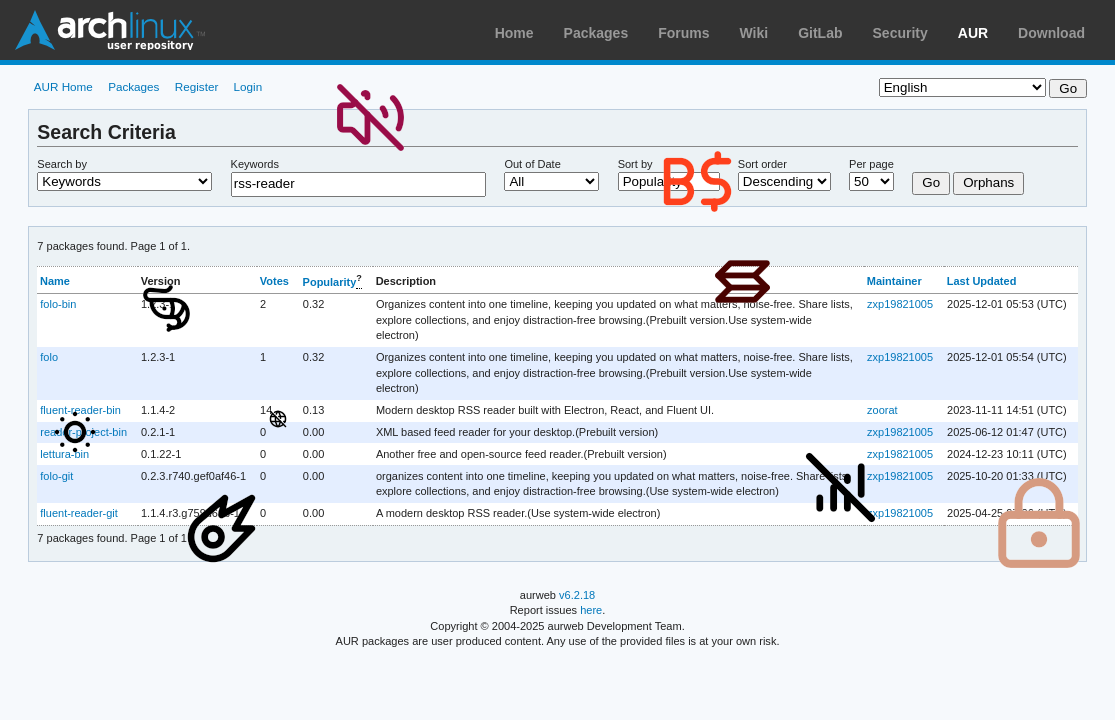 This screenshot has height=720, width=1115. I want to click on indicates seafood or shellfish menu category, so click(166, 308).